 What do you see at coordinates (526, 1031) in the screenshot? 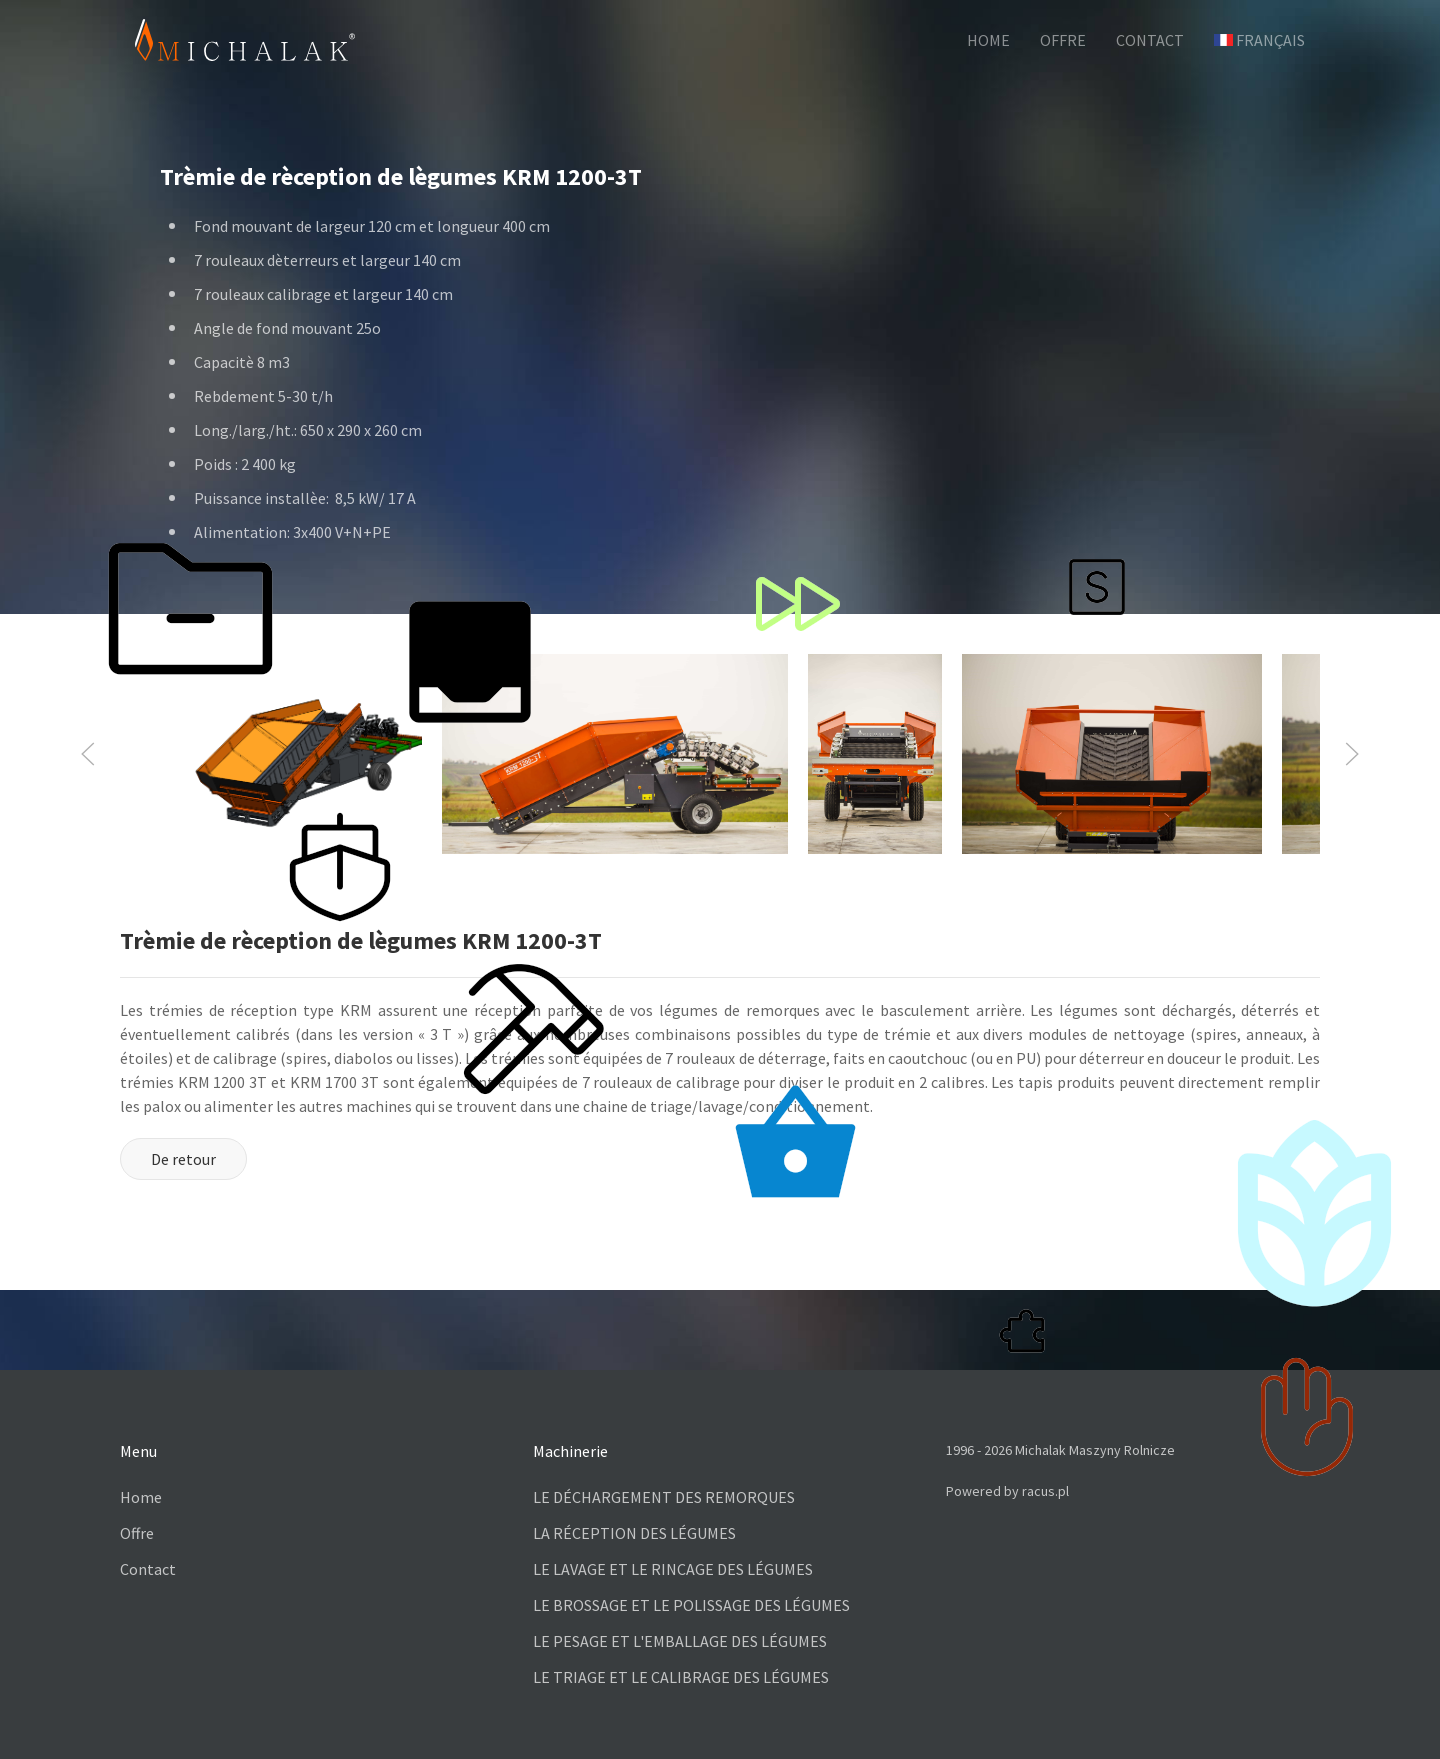
I see `access tools or settings` at bounding box center [526, 1031].